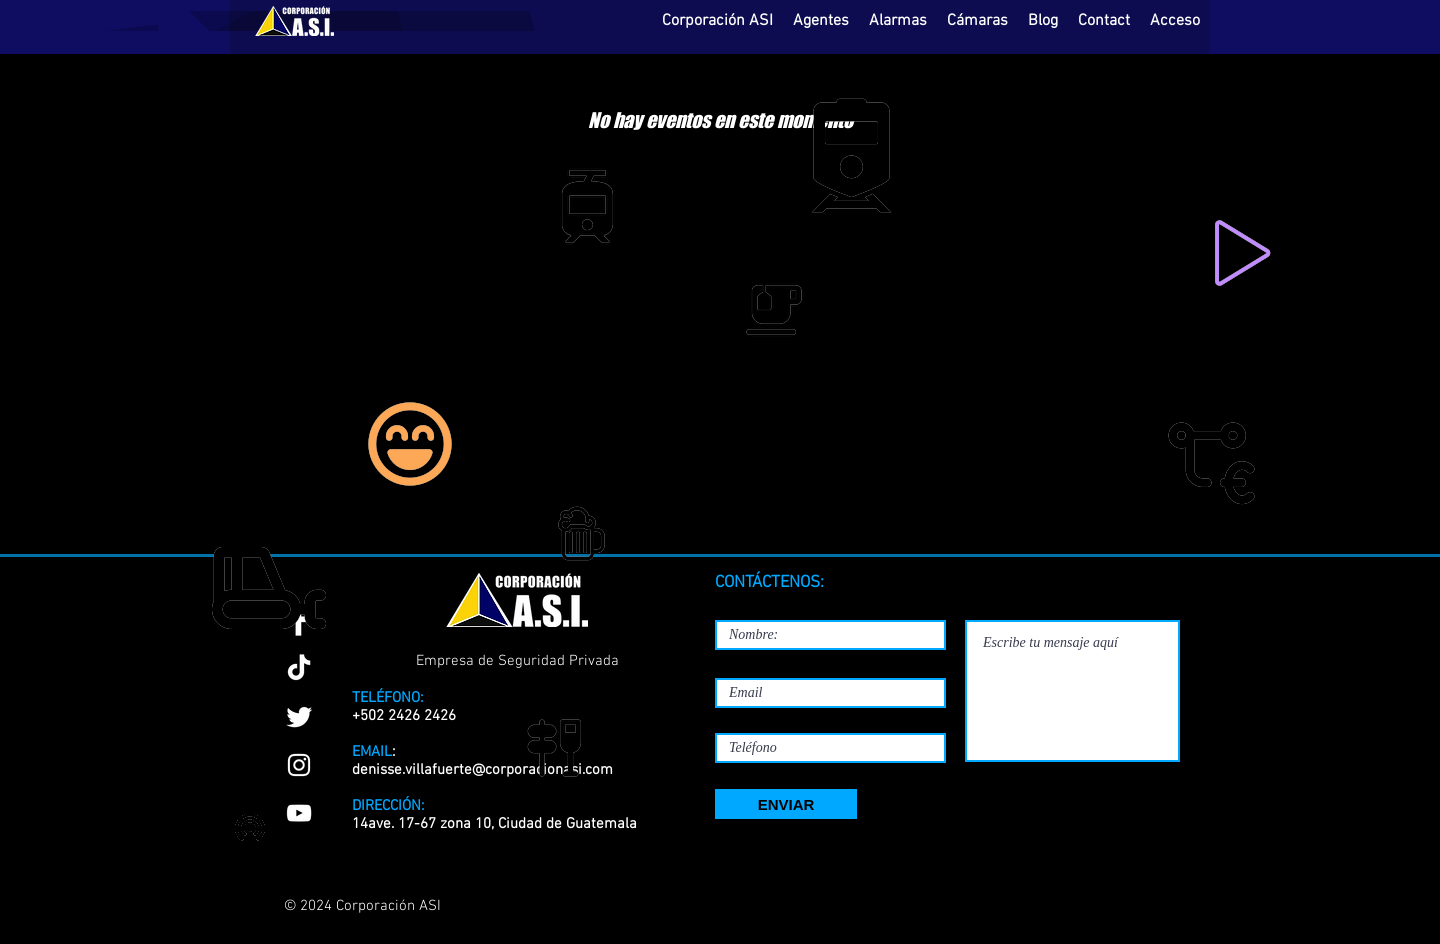  I want to click on view train schedules or rail services, so click(851, 155).